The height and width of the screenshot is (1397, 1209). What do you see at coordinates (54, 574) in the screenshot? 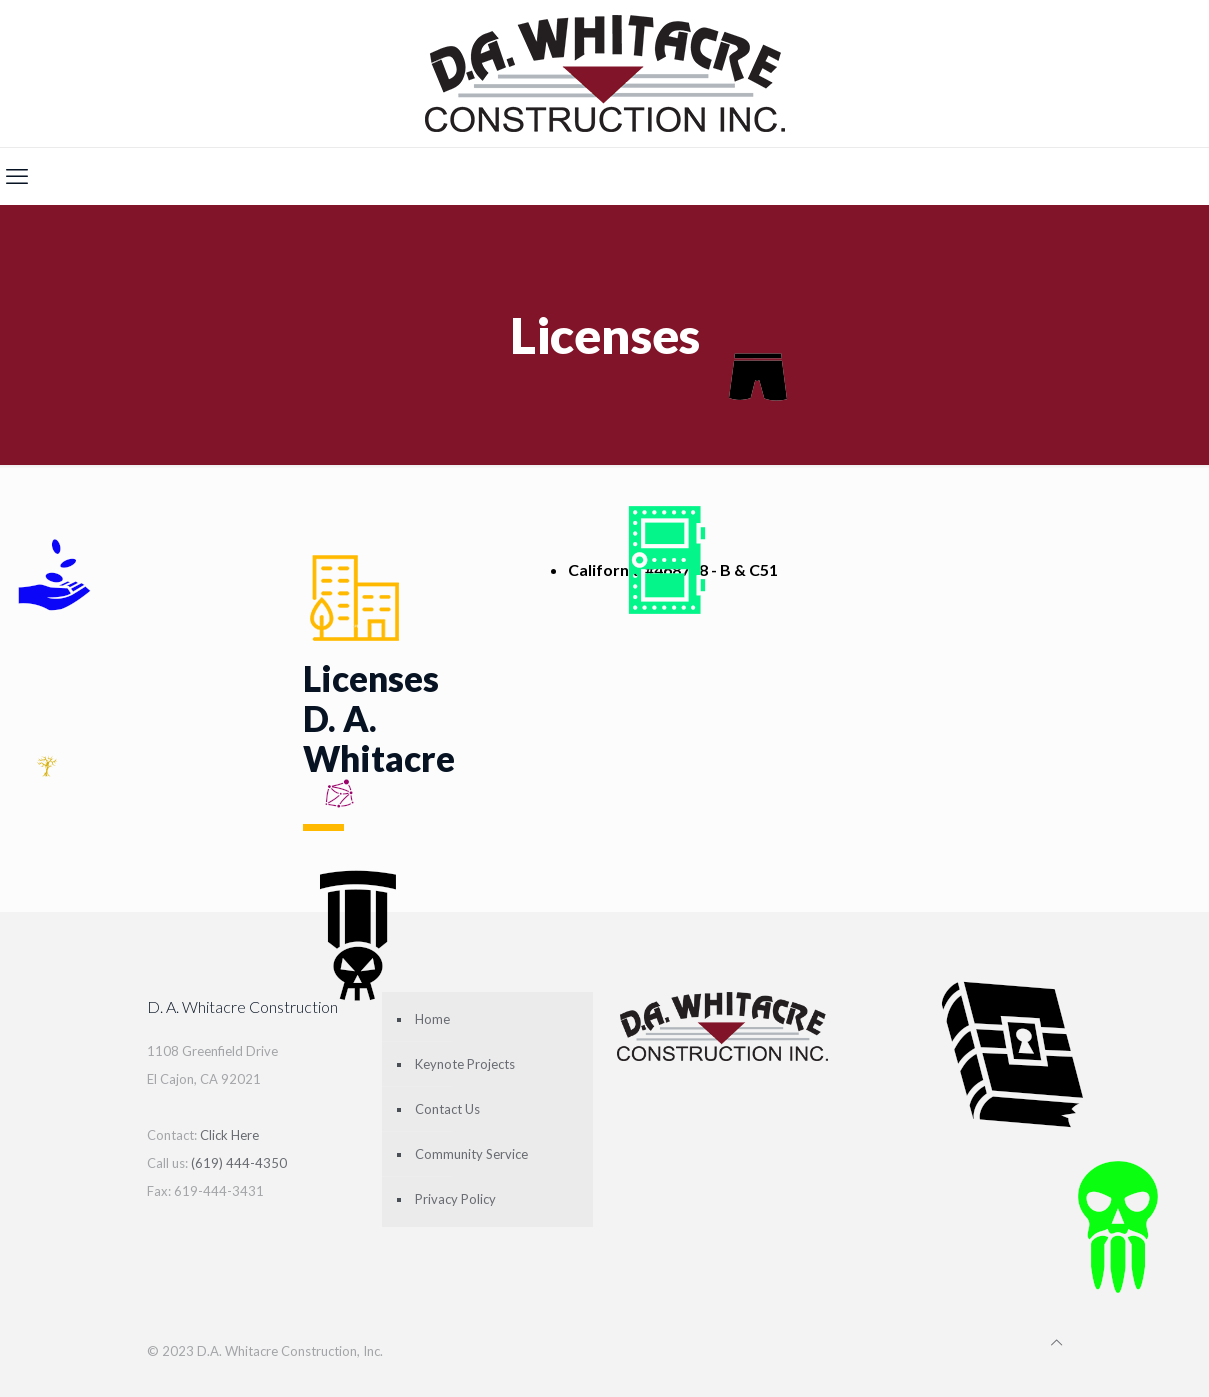
I see `receive a payment or funds` at bounding box center [54, 574].